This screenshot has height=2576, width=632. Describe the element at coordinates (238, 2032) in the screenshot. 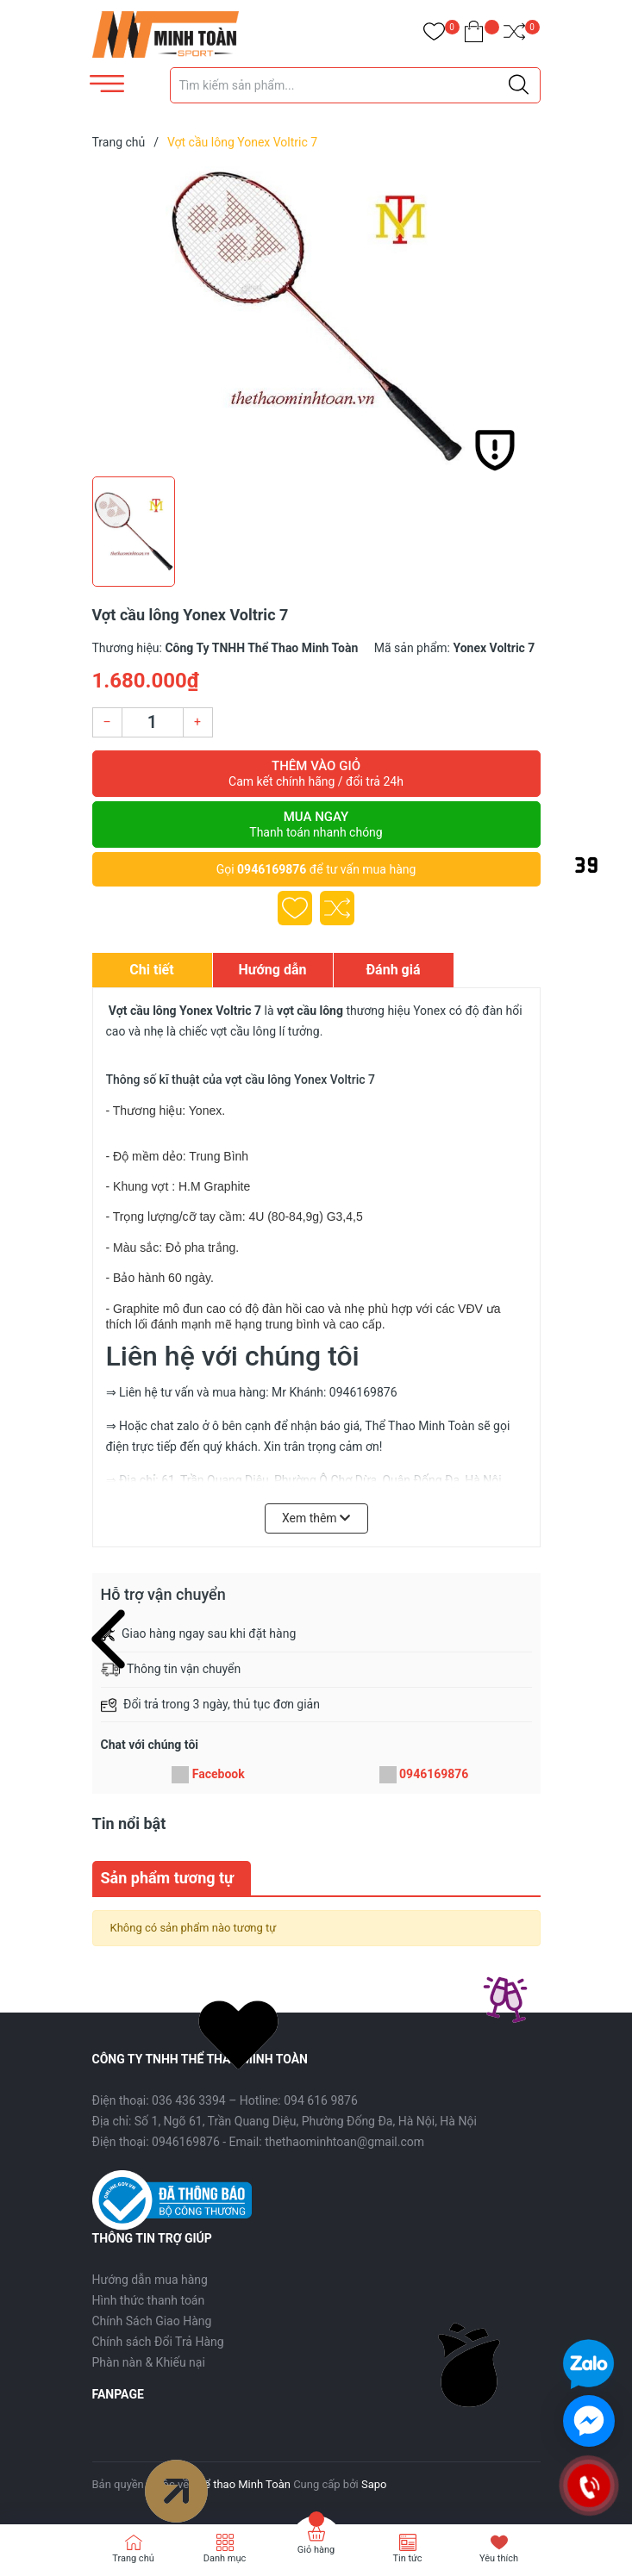

I see `add item to favorites` at that location.